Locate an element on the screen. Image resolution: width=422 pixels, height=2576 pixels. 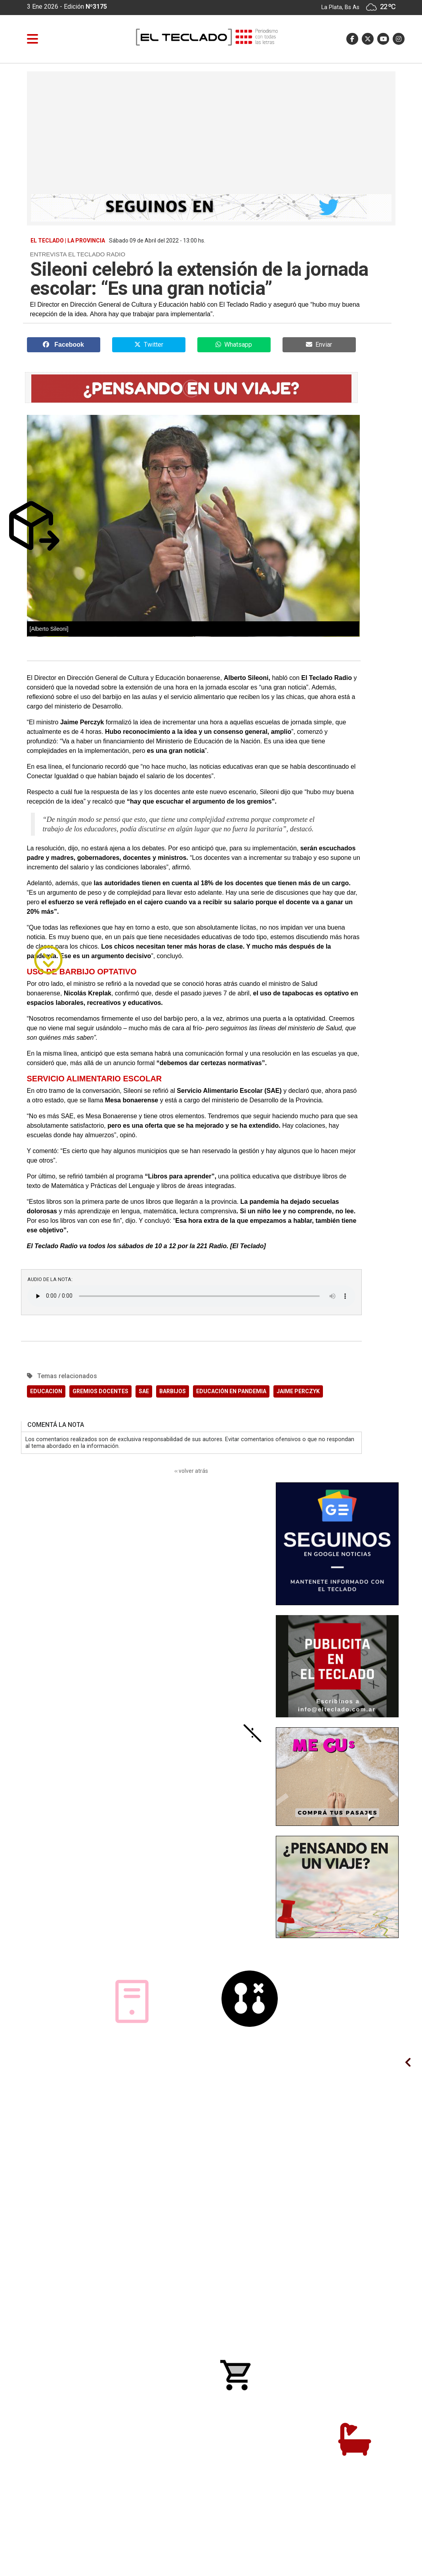
view packages that depend on this repository is located at coordinates (34, 525).